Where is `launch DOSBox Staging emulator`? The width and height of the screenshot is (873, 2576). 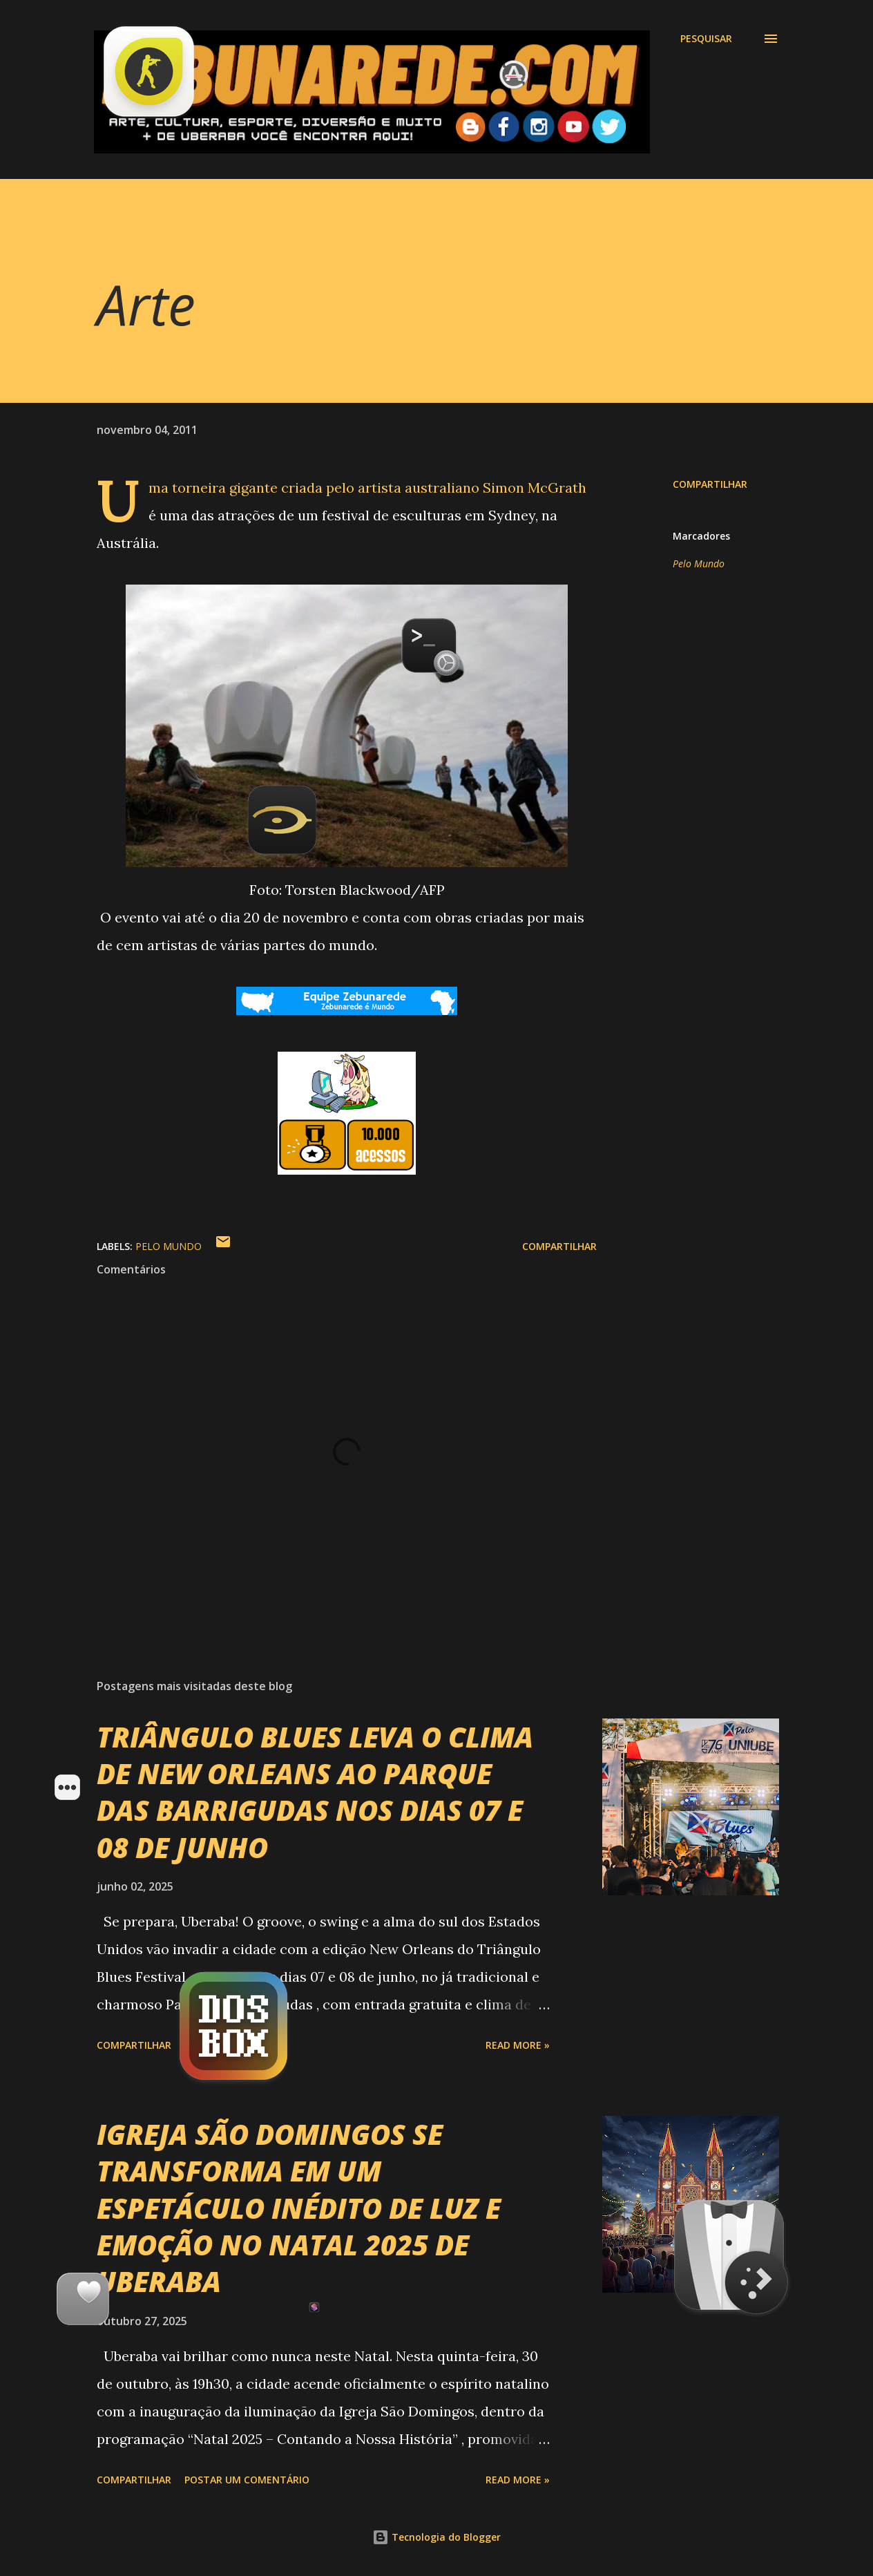 launch DOSBox Staging emulator is located at coordinates (233, 2026).